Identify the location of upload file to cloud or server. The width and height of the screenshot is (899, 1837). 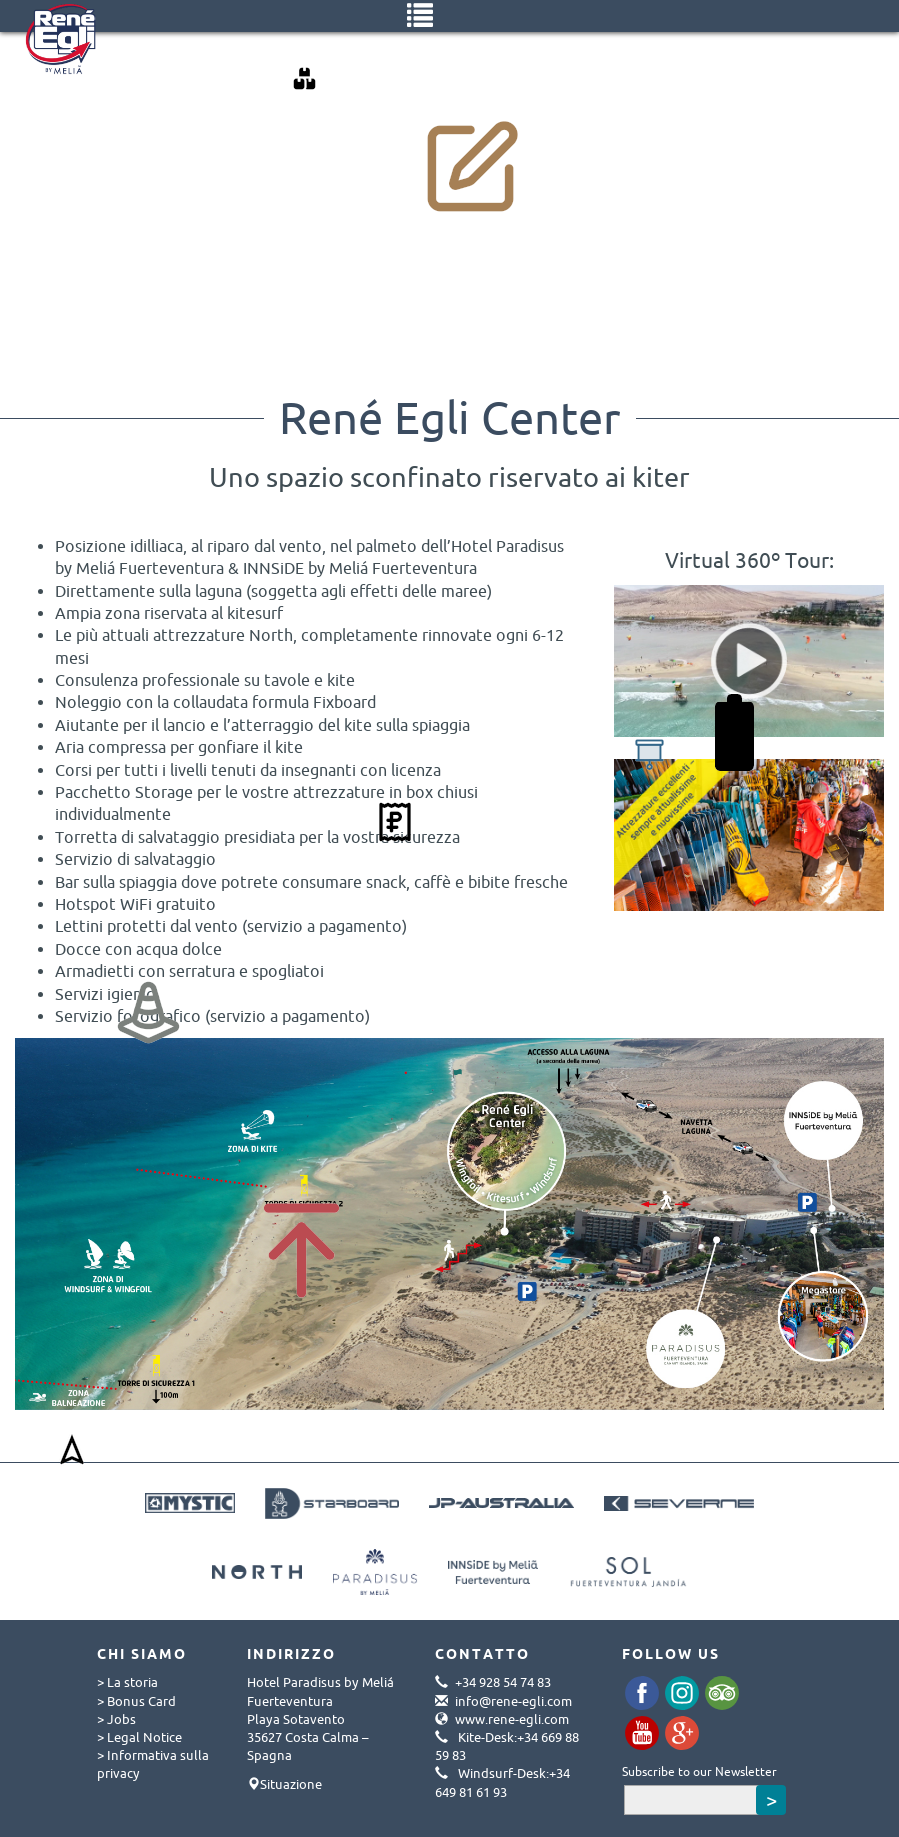
(301, 1250).